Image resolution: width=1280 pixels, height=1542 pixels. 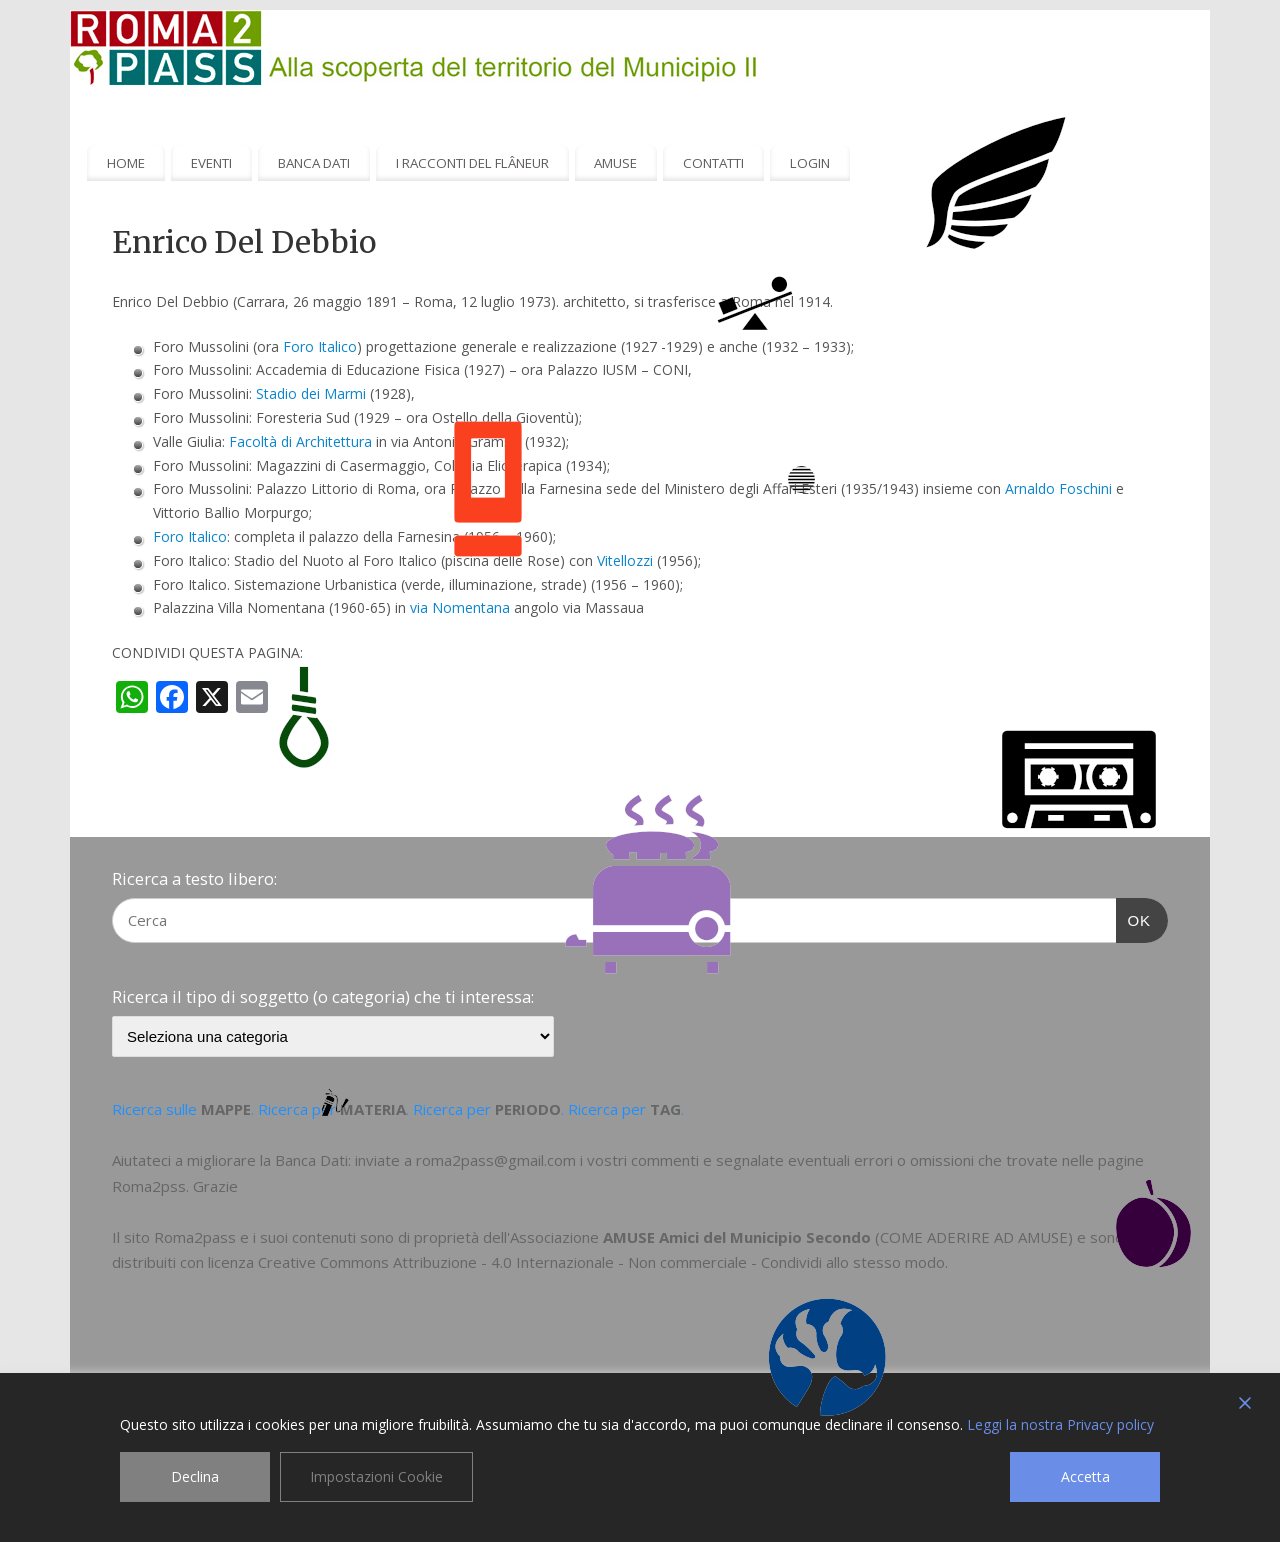 What do you see at coordinates (648, 884) in the screenshot?
I see `kitchen appliance or cooking-related feature` at bounding box center [648, 884].